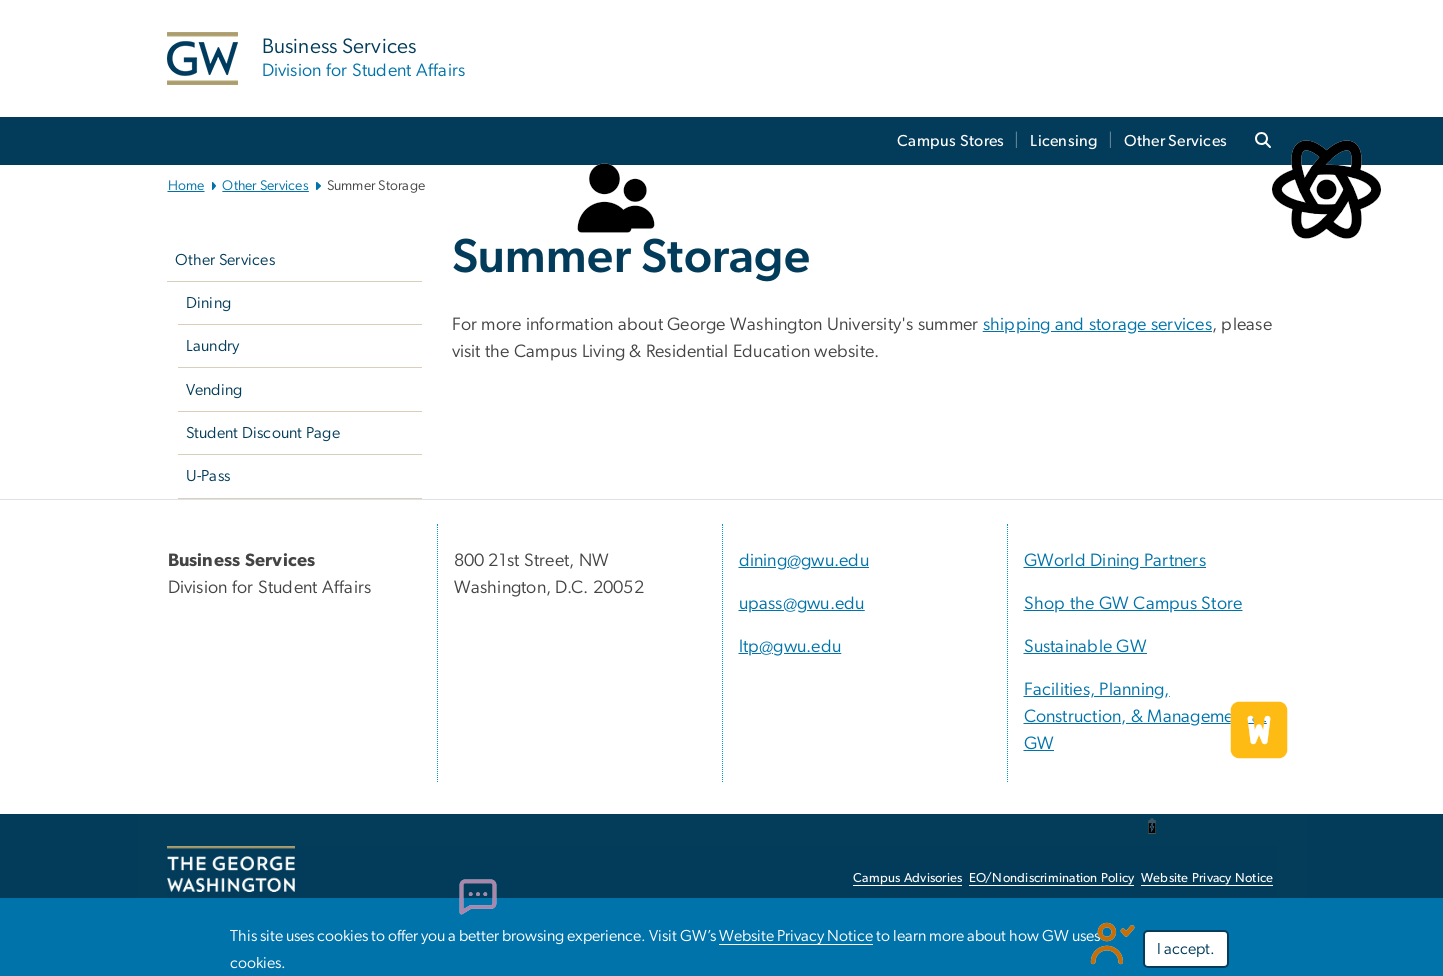  I want to click on open messaging or chat, so click(478, 896).